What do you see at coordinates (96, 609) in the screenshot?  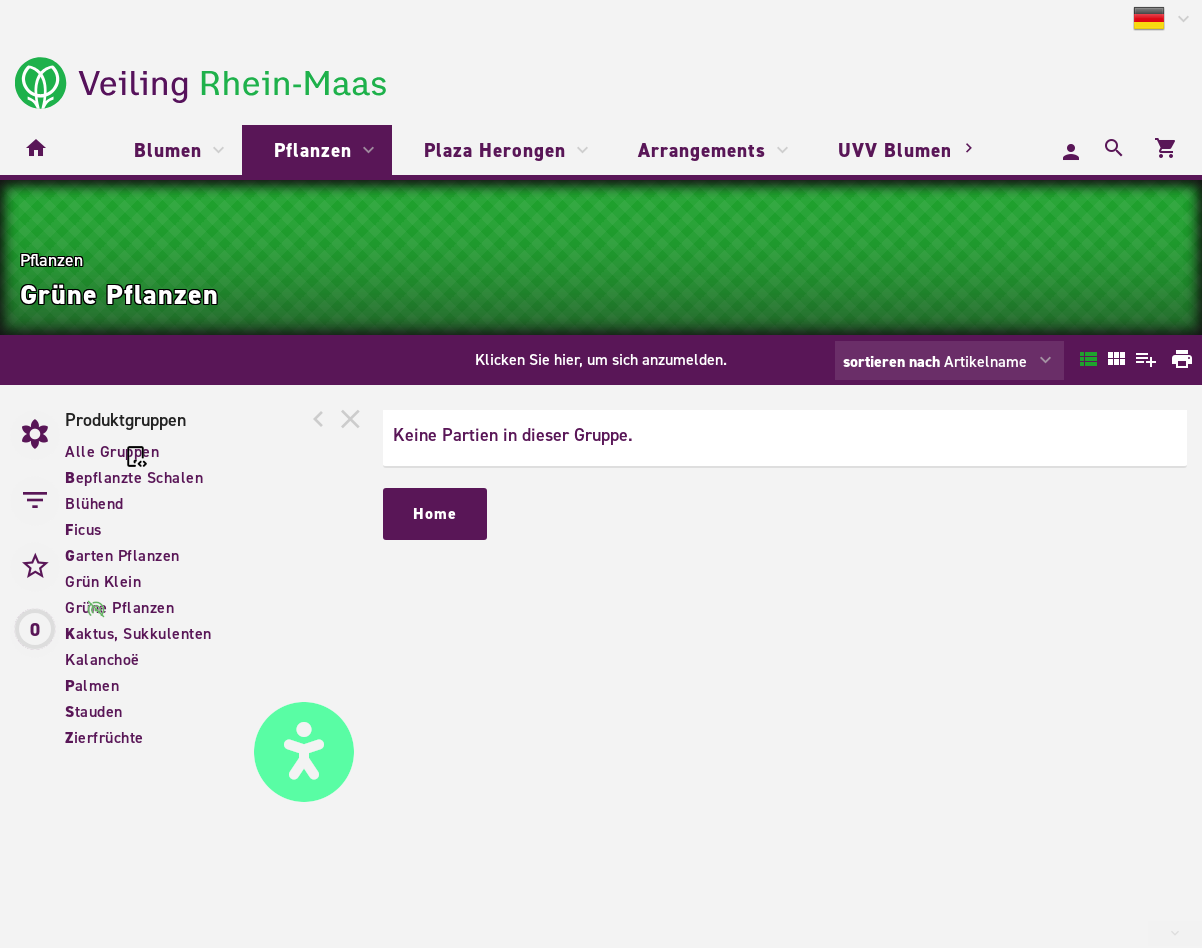 I see `disable broadcasting or streaming` at bounding box center [96, 609].